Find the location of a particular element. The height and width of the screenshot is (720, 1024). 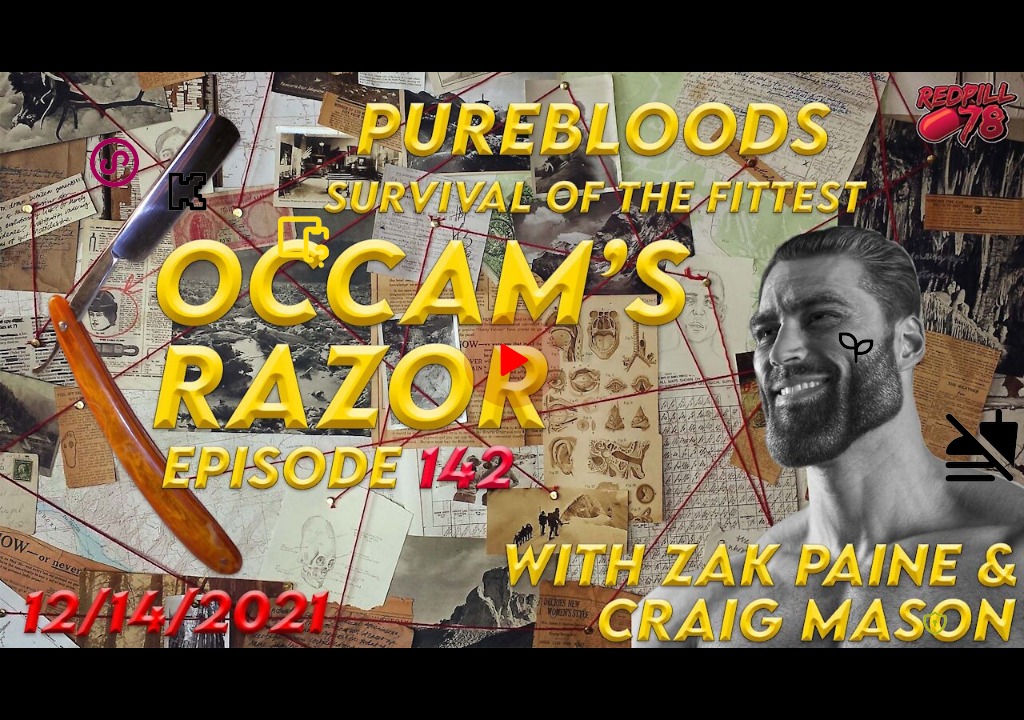

indicates food or eating is not allowed is located at coordinates (982, 445).